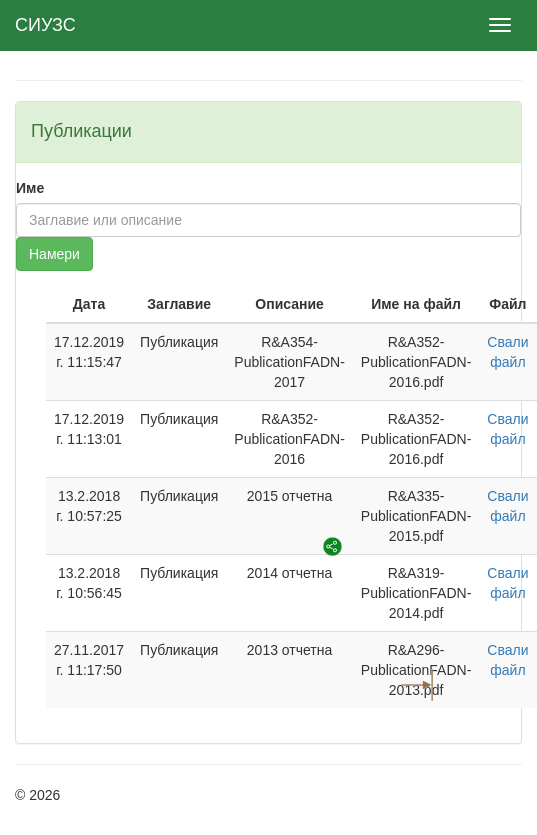 This screenshot has width=537, height=835. Describe the element at coordinates (417, 685) in the screenshot. I see `go to the last item or page` at that location.